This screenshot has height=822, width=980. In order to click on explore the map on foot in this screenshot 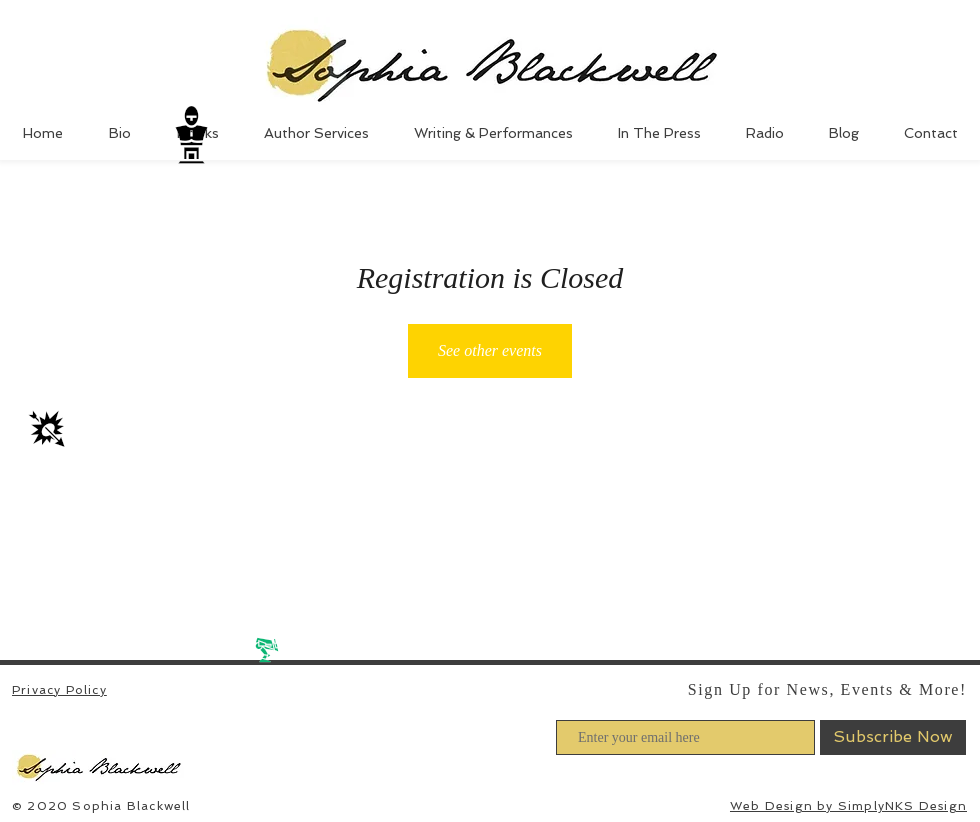, I will do `click(267, 650)`.